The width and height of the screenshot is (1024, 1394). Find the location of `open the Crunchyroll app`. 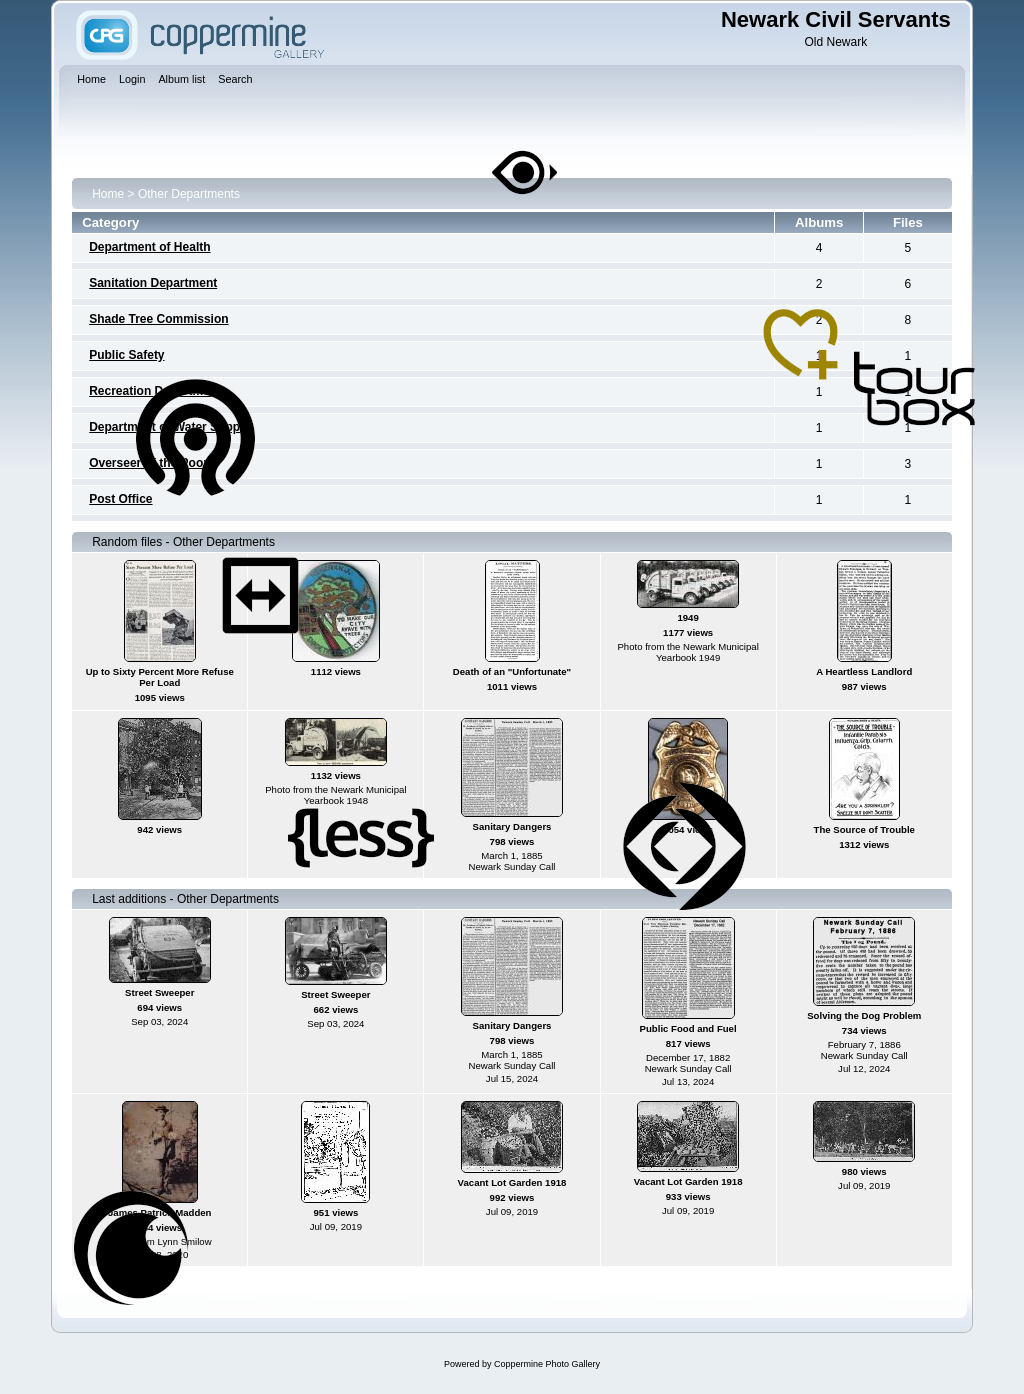

open the Crunchyroll app is located at coordinates (131, 1248).